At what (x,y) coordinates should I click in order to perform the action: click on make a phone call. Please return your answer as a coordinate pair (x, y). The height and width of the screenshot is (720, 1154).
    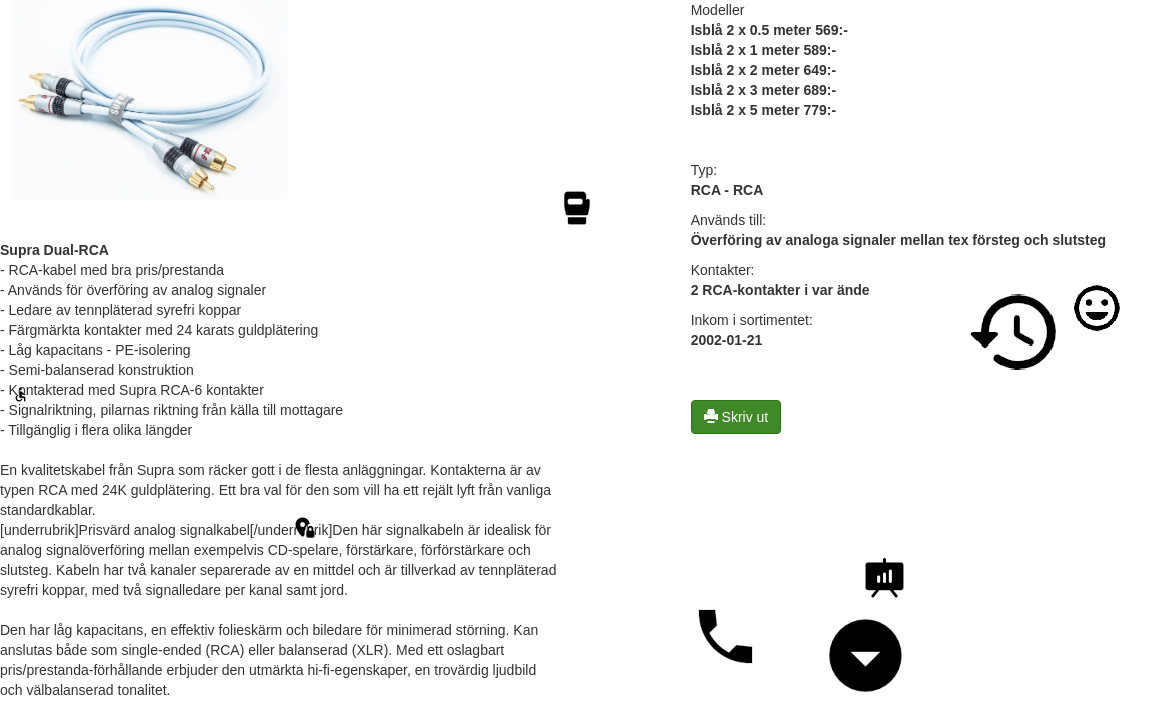
    Looking at the image, I should click on (725, 636).